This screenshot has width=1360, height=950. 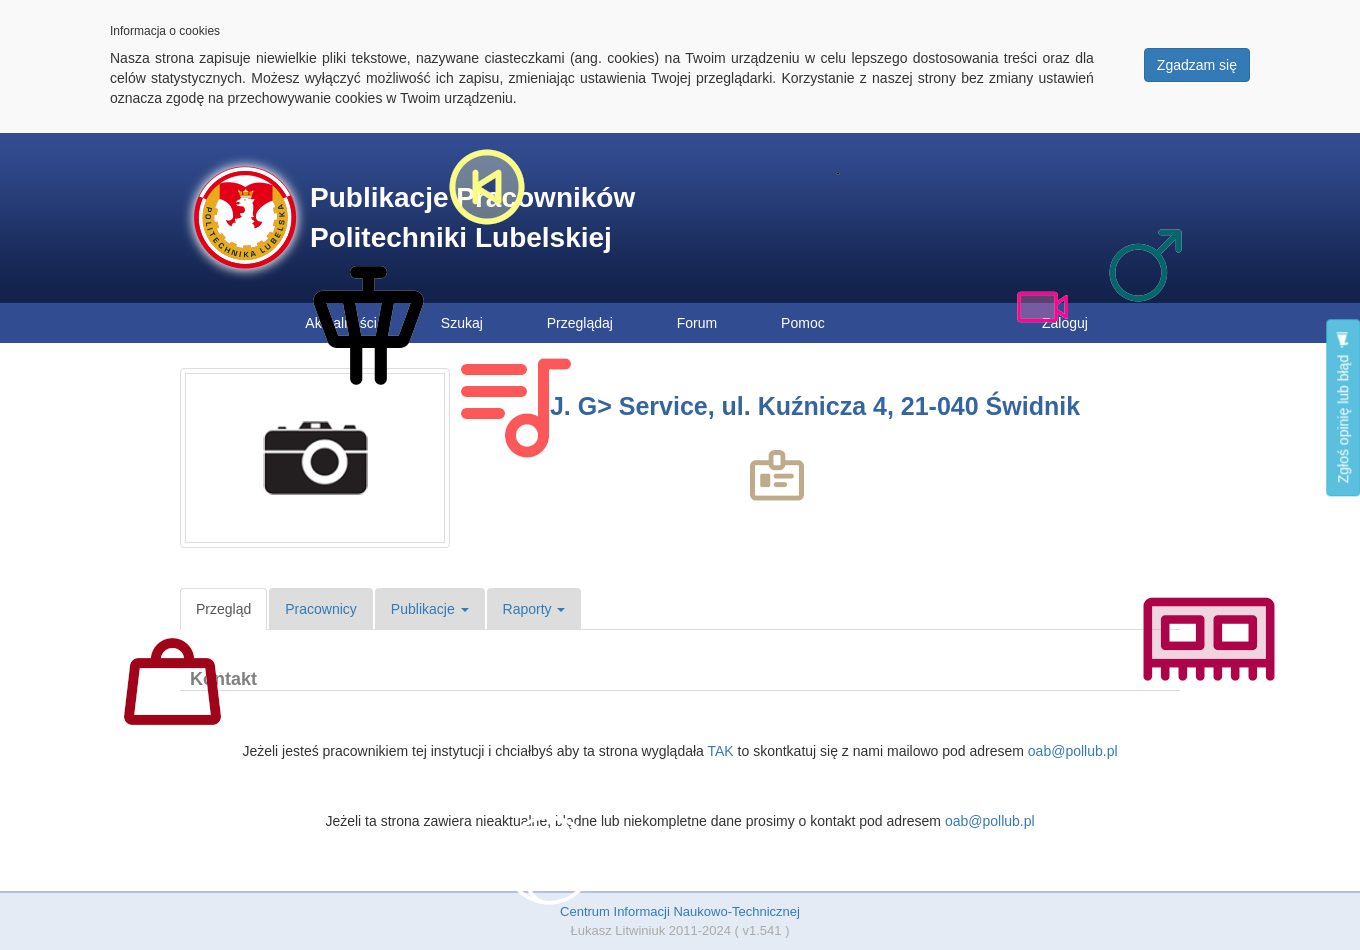 I want to click on indicates male gender selection, so click(x=1147, y=264).